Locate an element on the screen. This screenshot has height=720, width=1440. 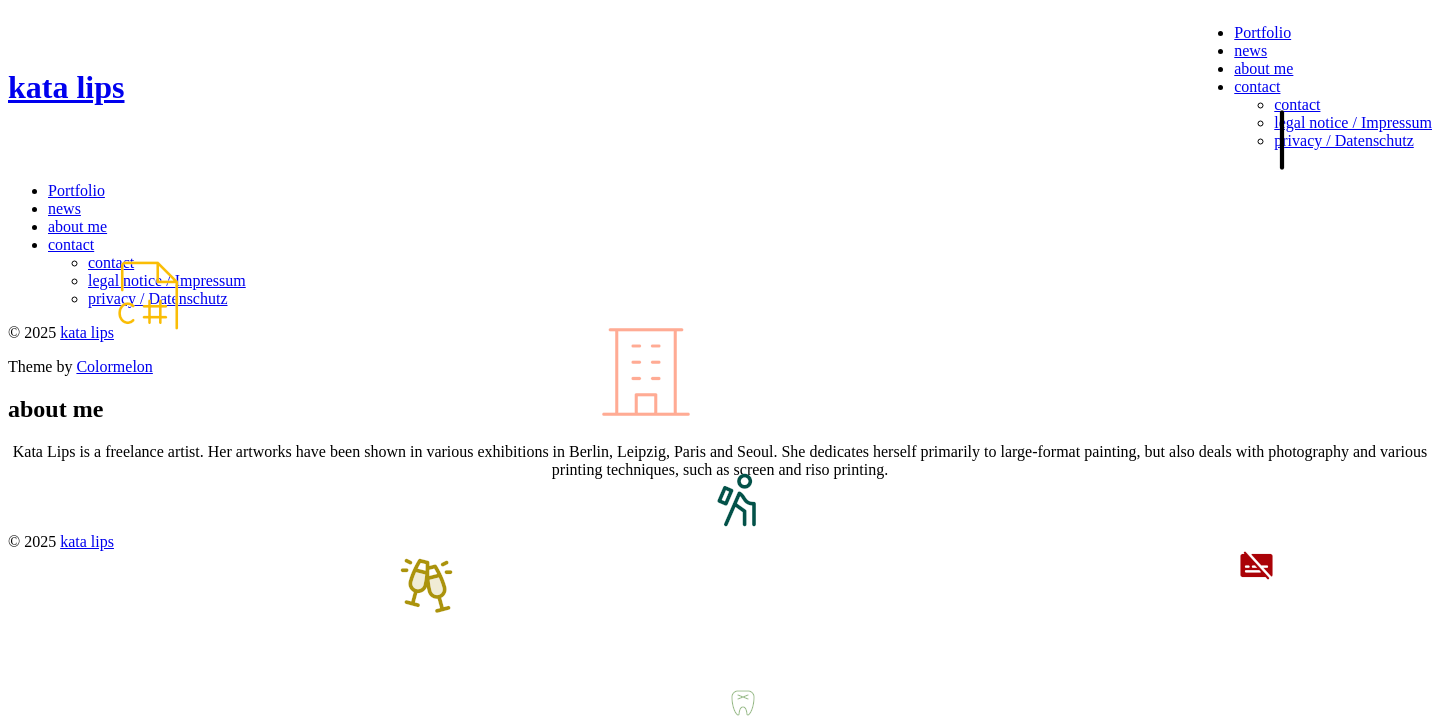
celebrate an achievement or milestone is located at coordinates (427, 585).